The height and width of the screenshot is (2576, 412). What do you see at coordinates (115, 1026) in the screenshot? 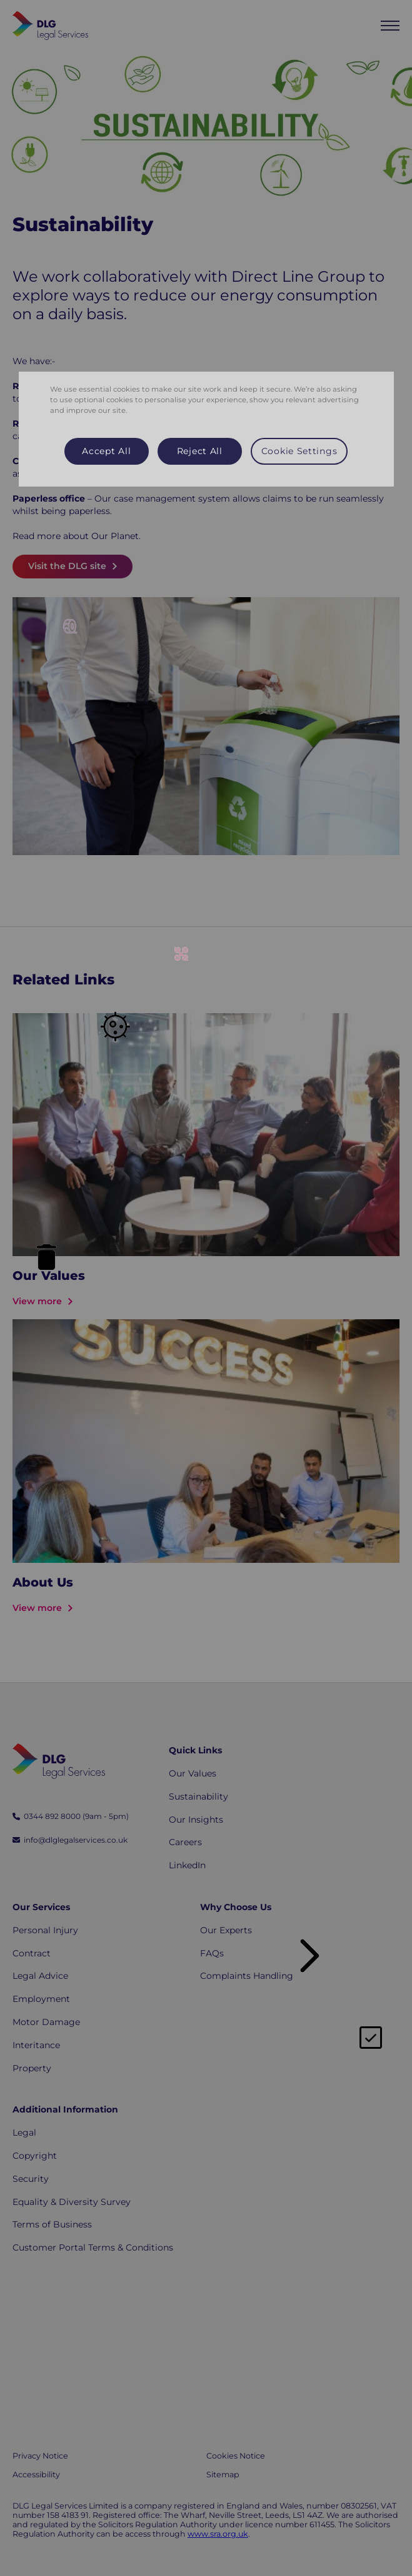
I see `indicates a virus or malware threat detected` at bounding box center [115, 1026].